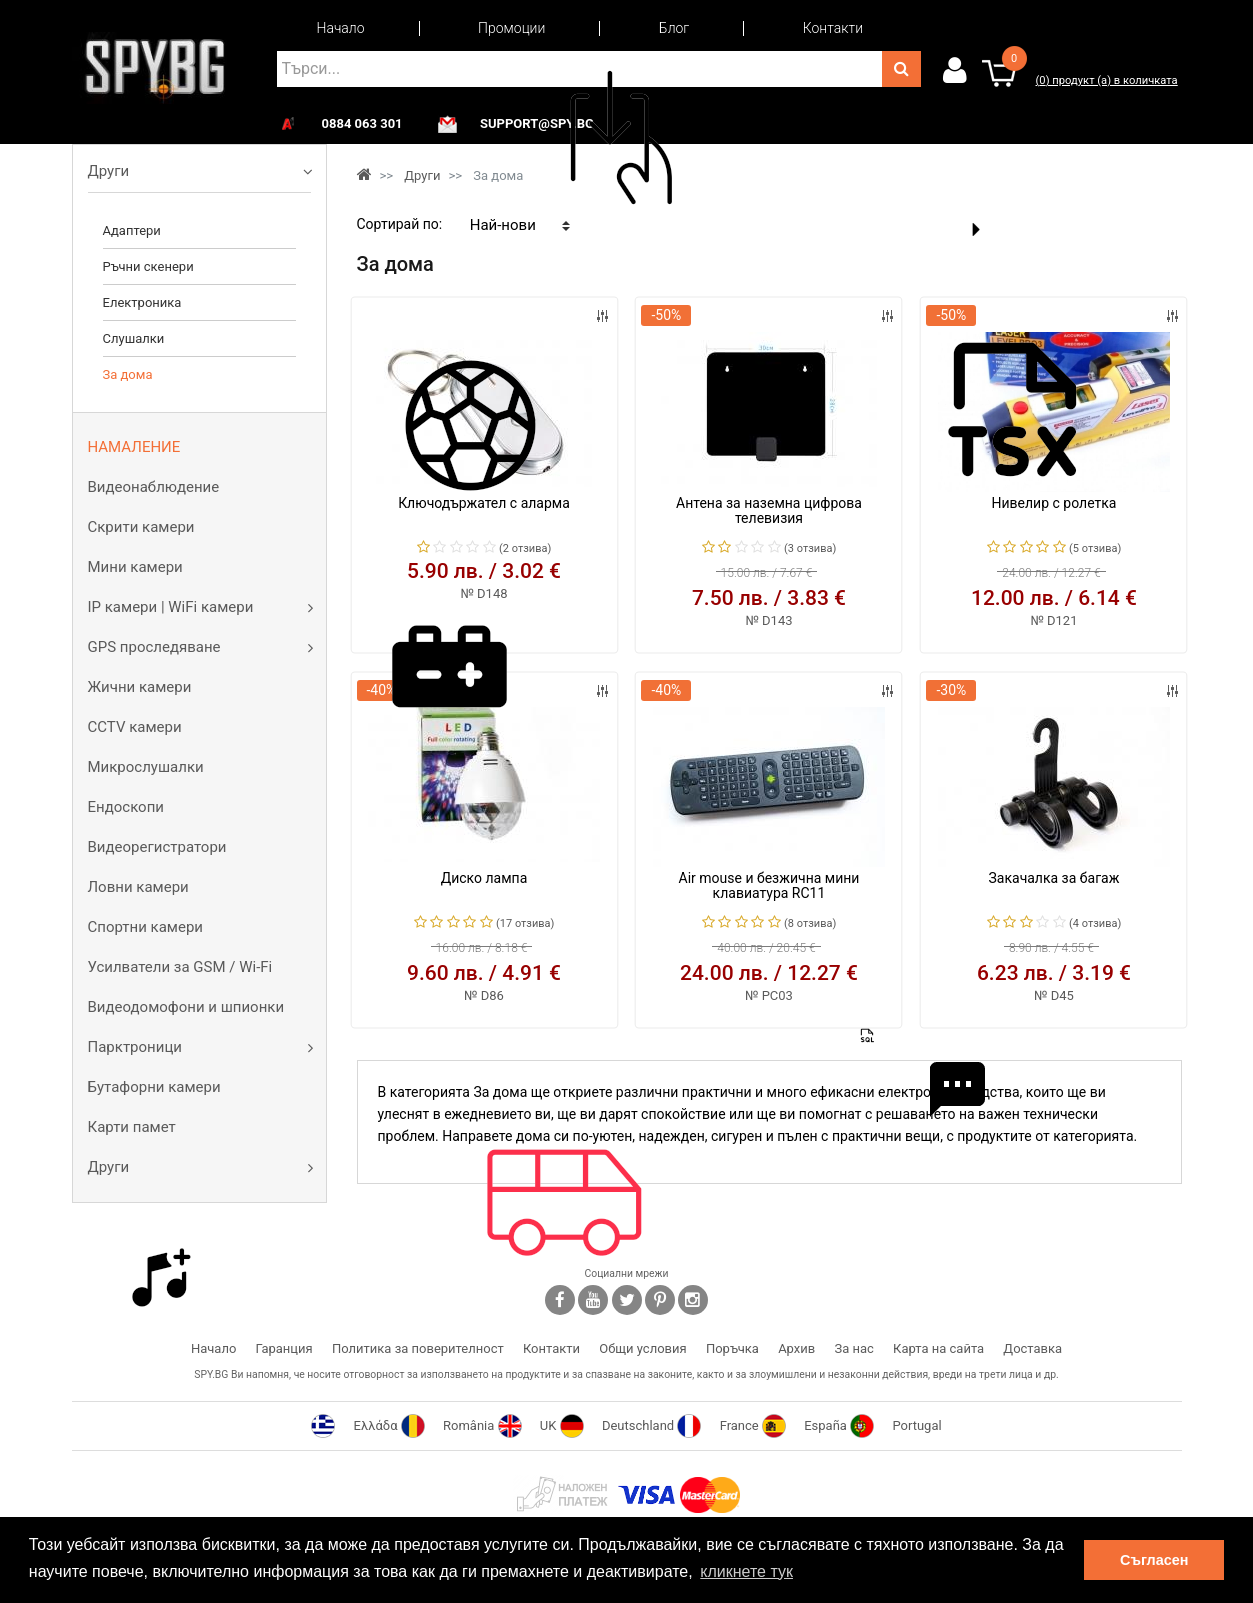 The image size is (1253, 1603). What do you see at coordinates (559, 1200) in the screenshot?
I see `track delivery or shipping status` at bounding box center [559, 1200].